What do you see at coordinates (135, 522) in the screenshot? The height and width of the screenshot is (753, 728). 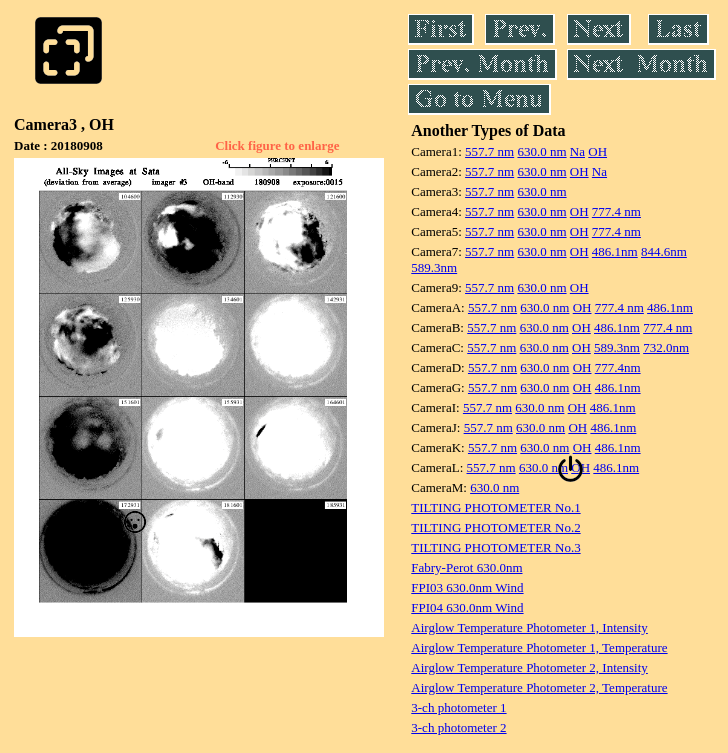 I see `surprised or shocked reaction emoji` at bounding box center [135, 522].